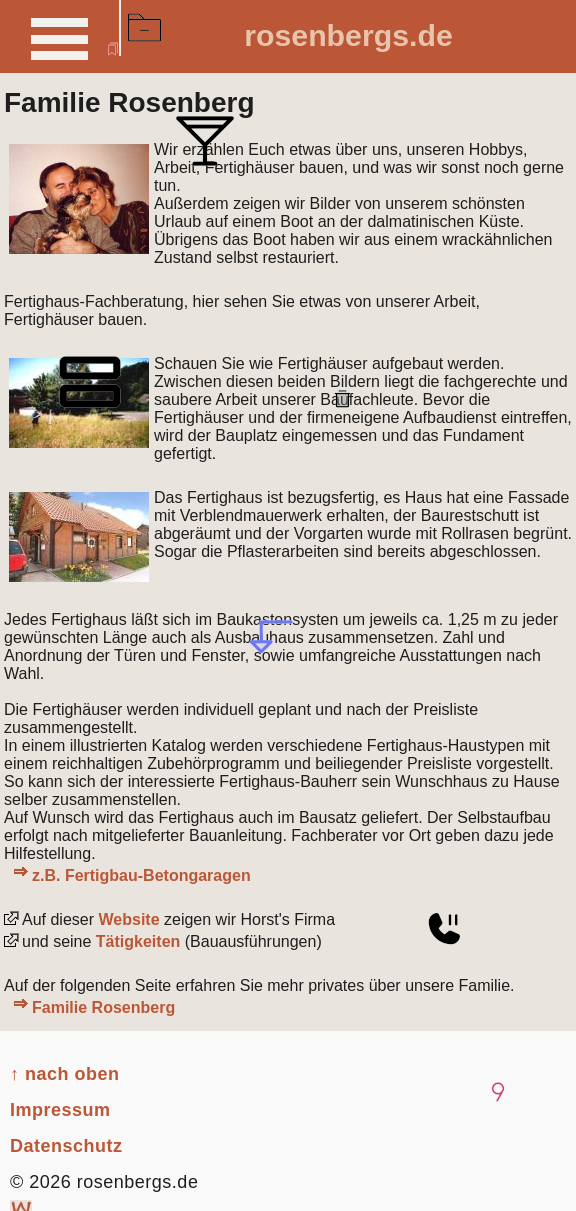 The image size is (576, 1211). What do you see at coordinates (205, 141) in the screenshot?
I see `access bar or cocktail menu` at bounding box center [205, 141].